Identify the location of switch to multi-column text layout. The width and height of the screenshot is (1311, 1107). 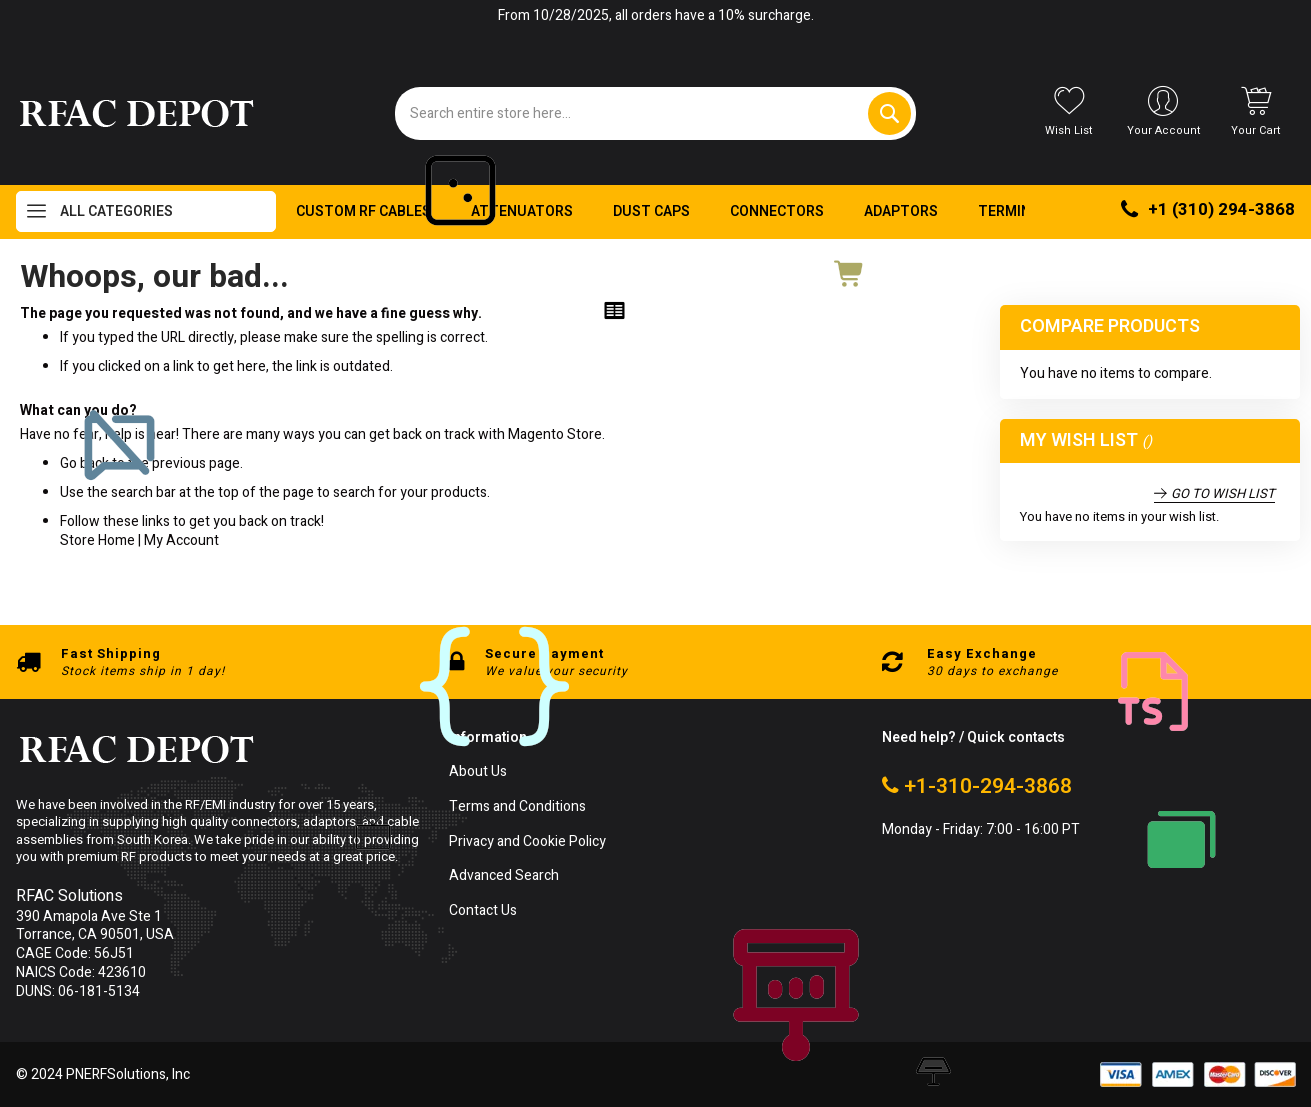
(614, 310).